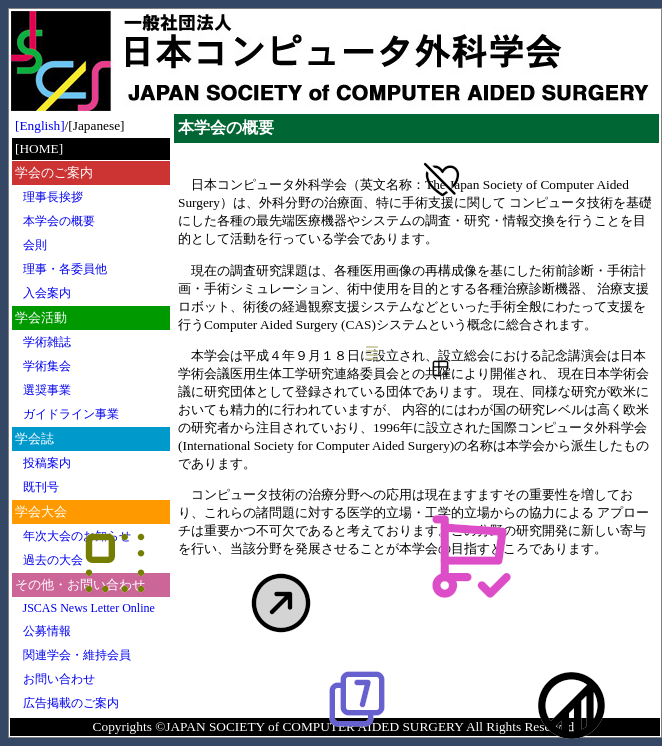  Describe the element at coordinates (281, 603) in the screenshot. I see `open link in new tab or external window` at that location.